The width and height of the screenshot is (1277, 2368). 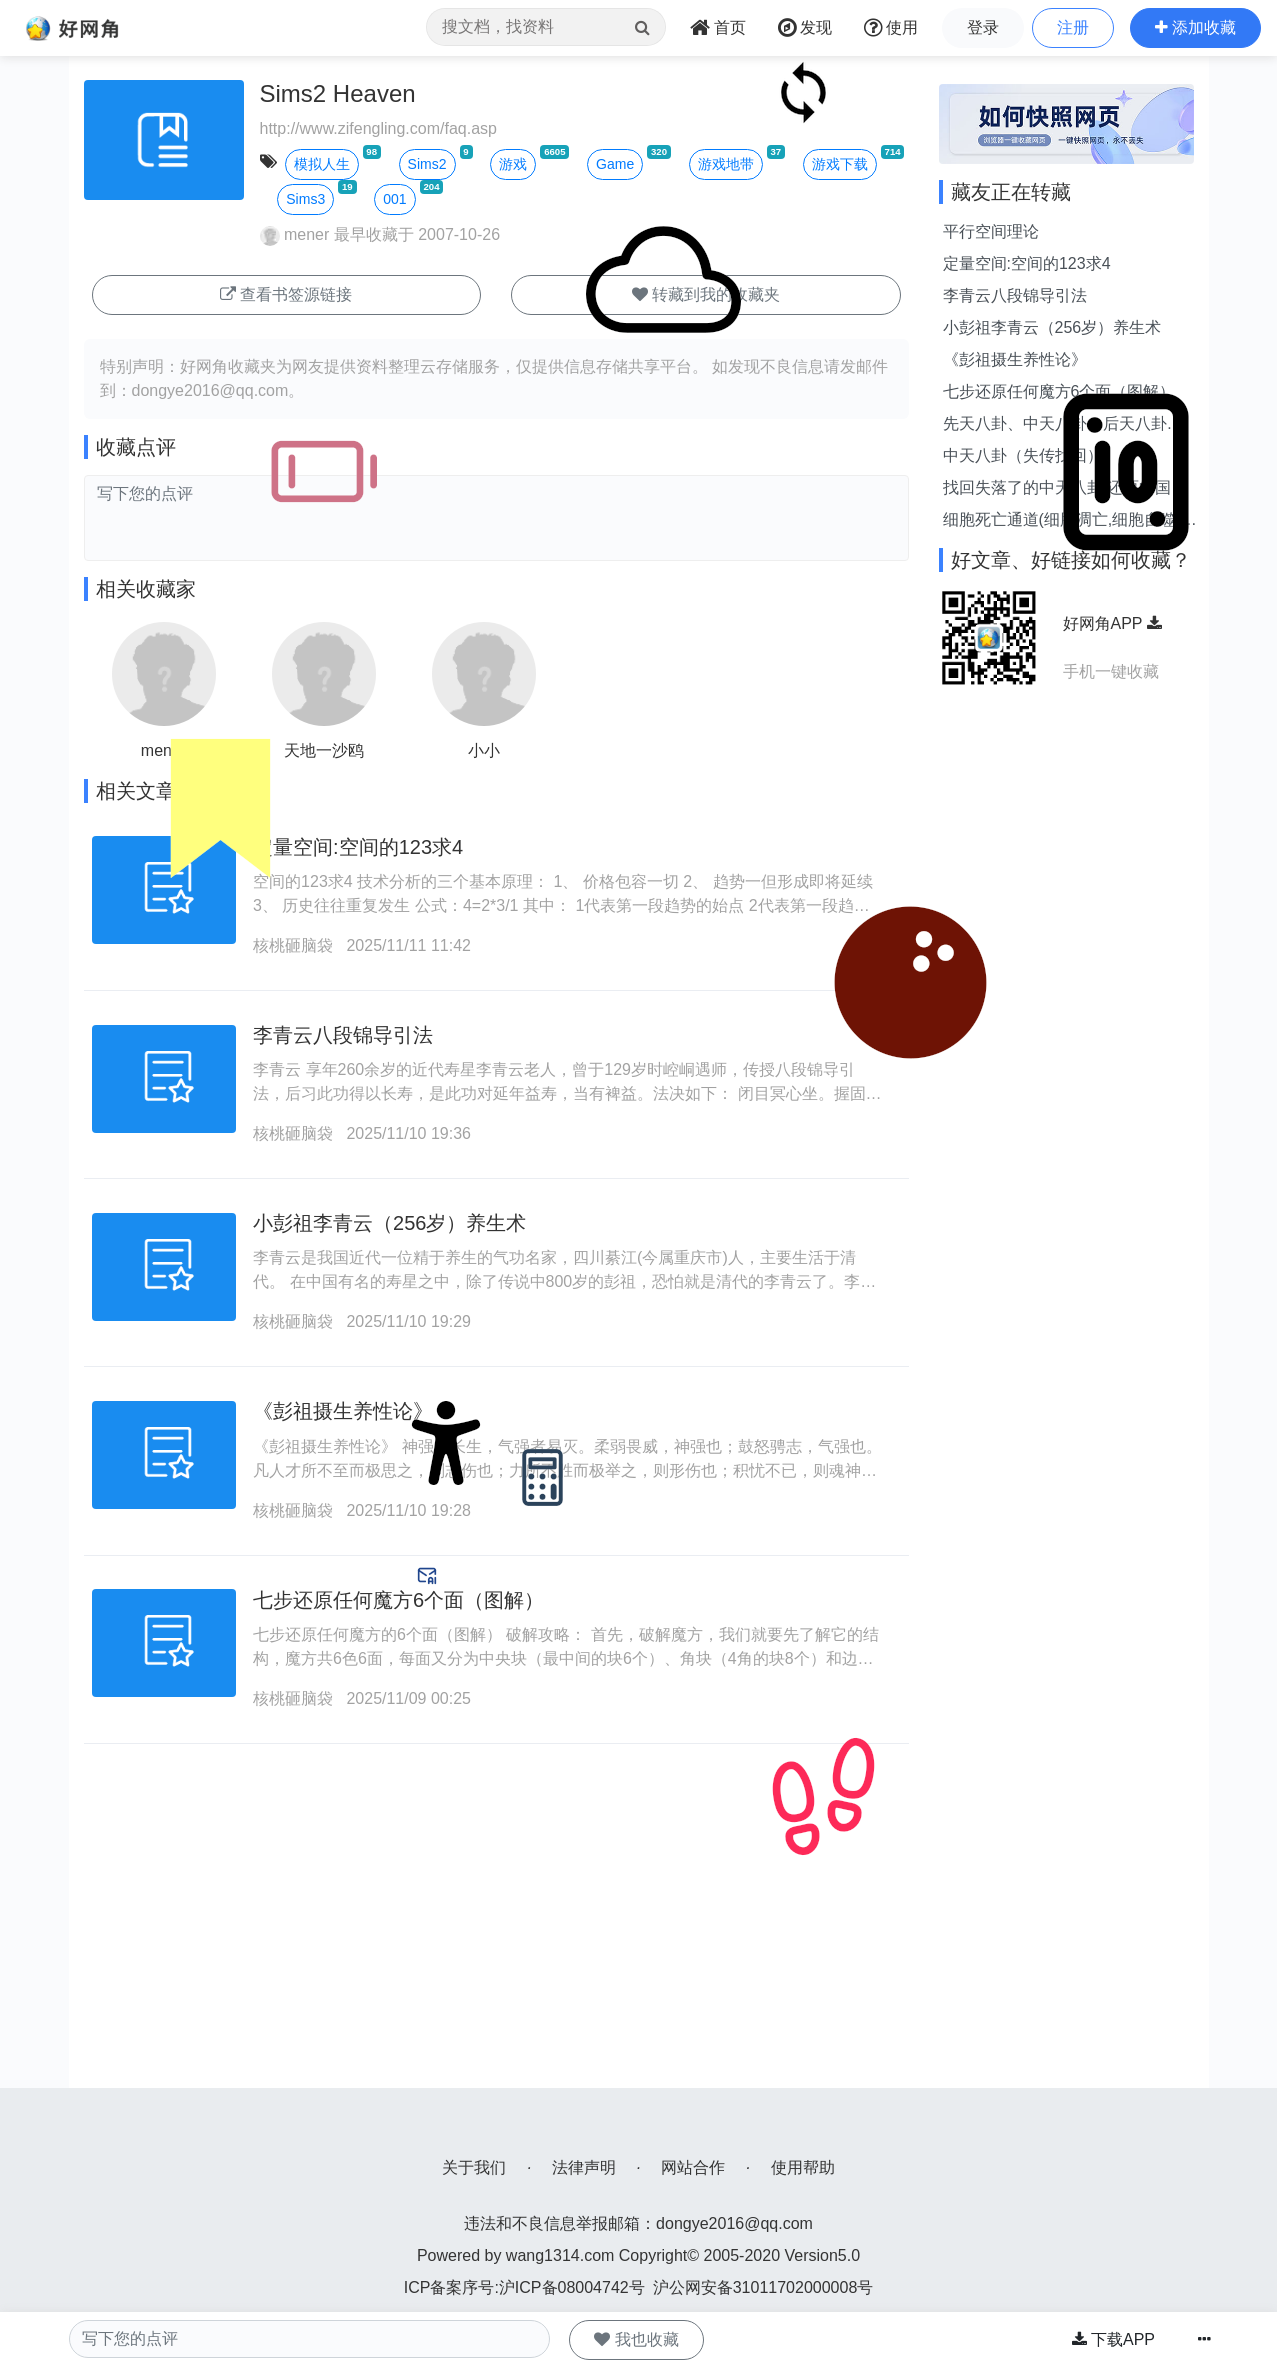 What do you see at coordinates (542, 1477) in the screenshot?
I see `open the calculator app` at bounding box center [542, 1477].